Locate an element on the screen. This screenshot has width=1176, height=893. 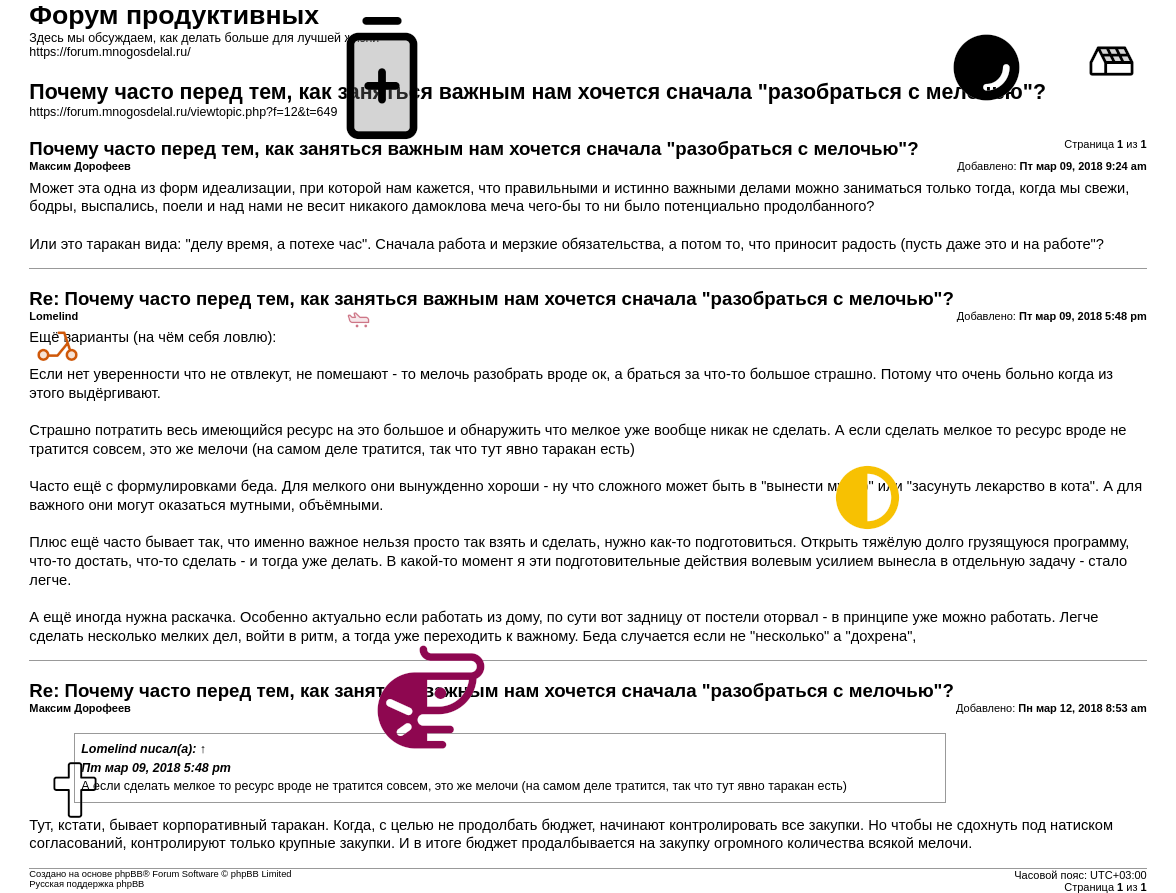
view solar panel system status is located at coordinates (1111, 62).